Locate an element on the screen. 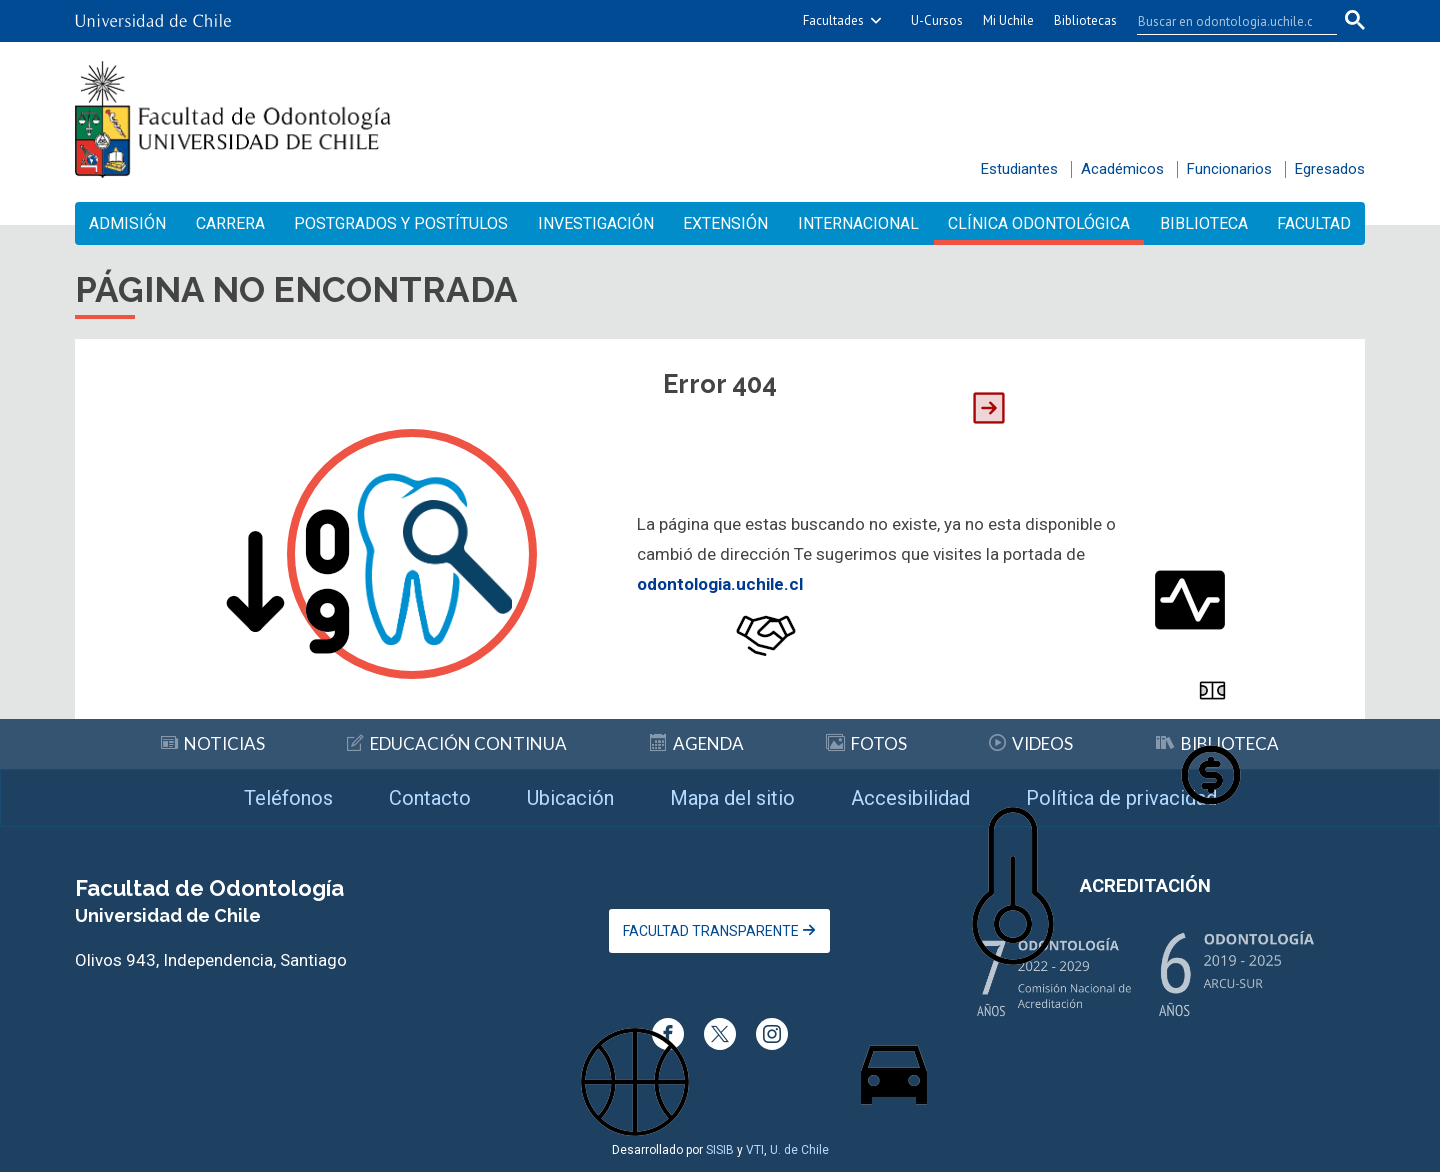  view basketball court availability is located at coordinates (1212, 690).